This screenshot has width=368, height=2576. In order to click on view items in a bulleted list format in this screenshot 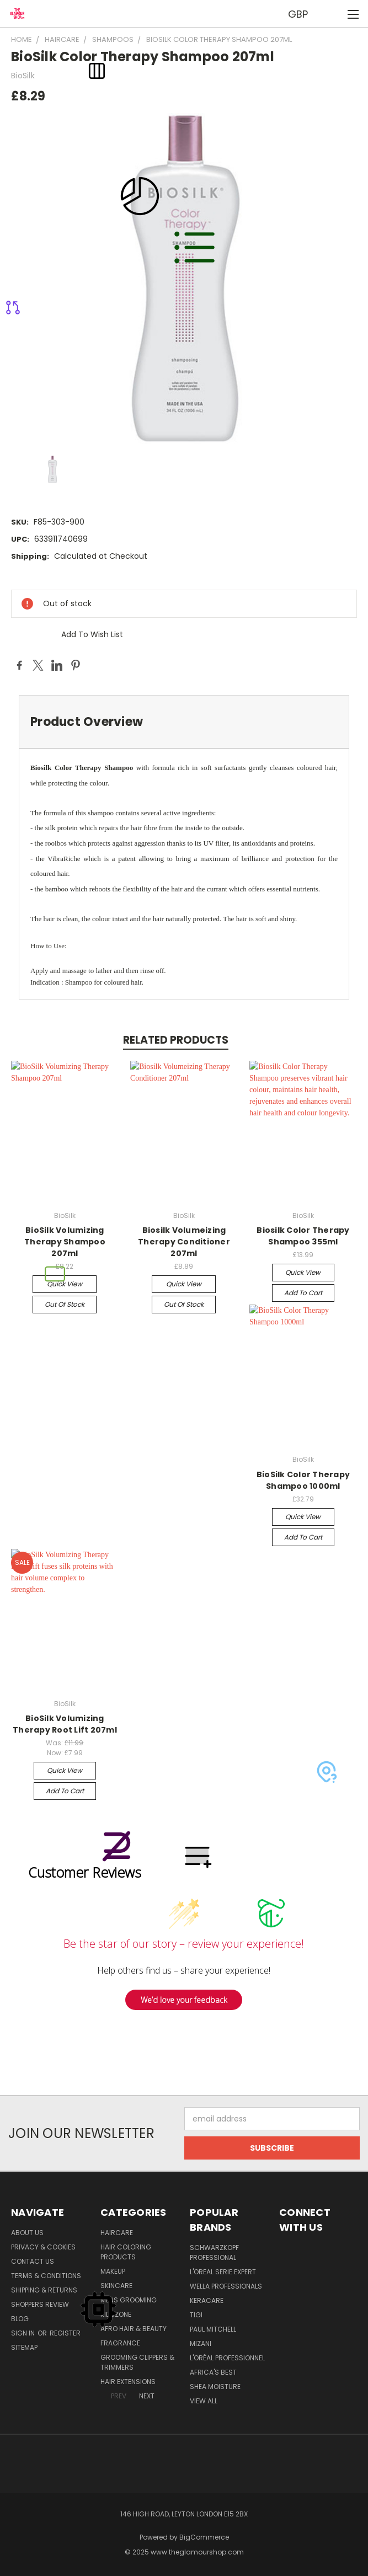, I will do `click(194, 247)`.